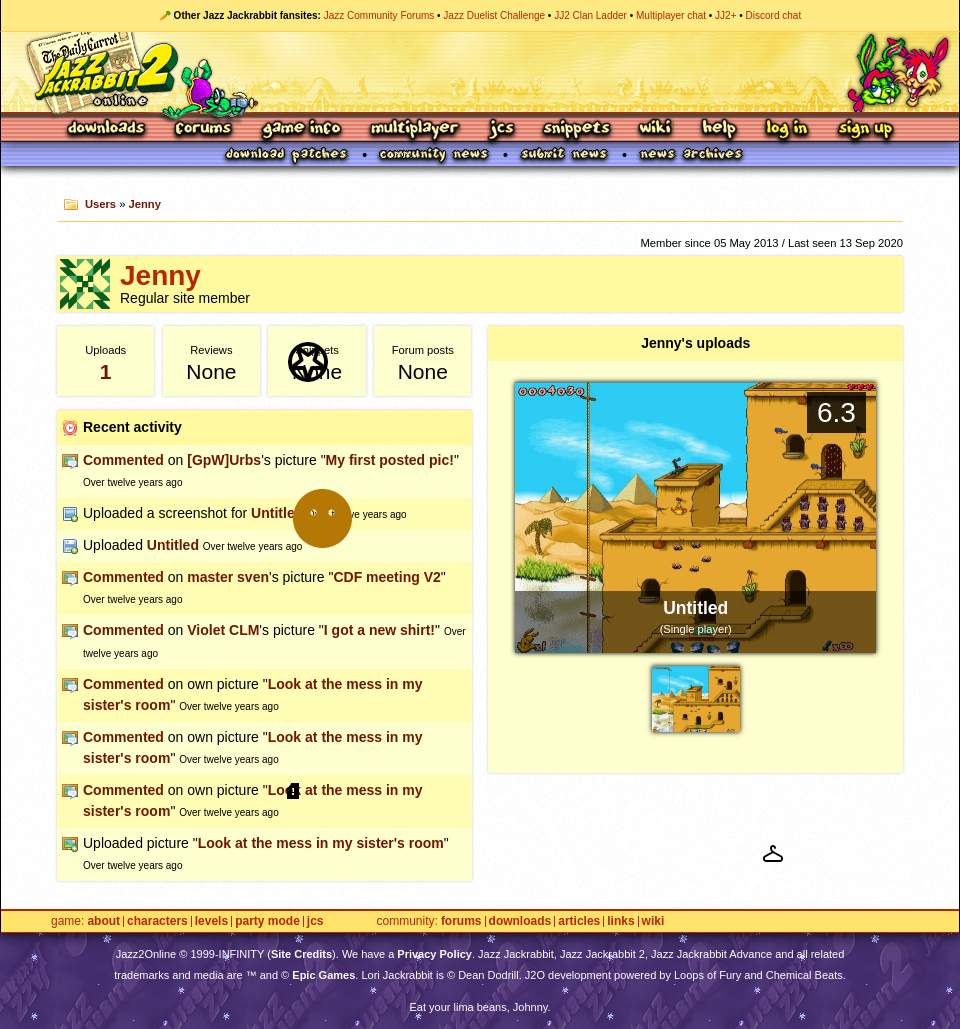 This screenshot has height=1029, width=960. Describe the element at coordinates (773, 854) in the screenshot. I see `access your wardrobe or closet` at that location.